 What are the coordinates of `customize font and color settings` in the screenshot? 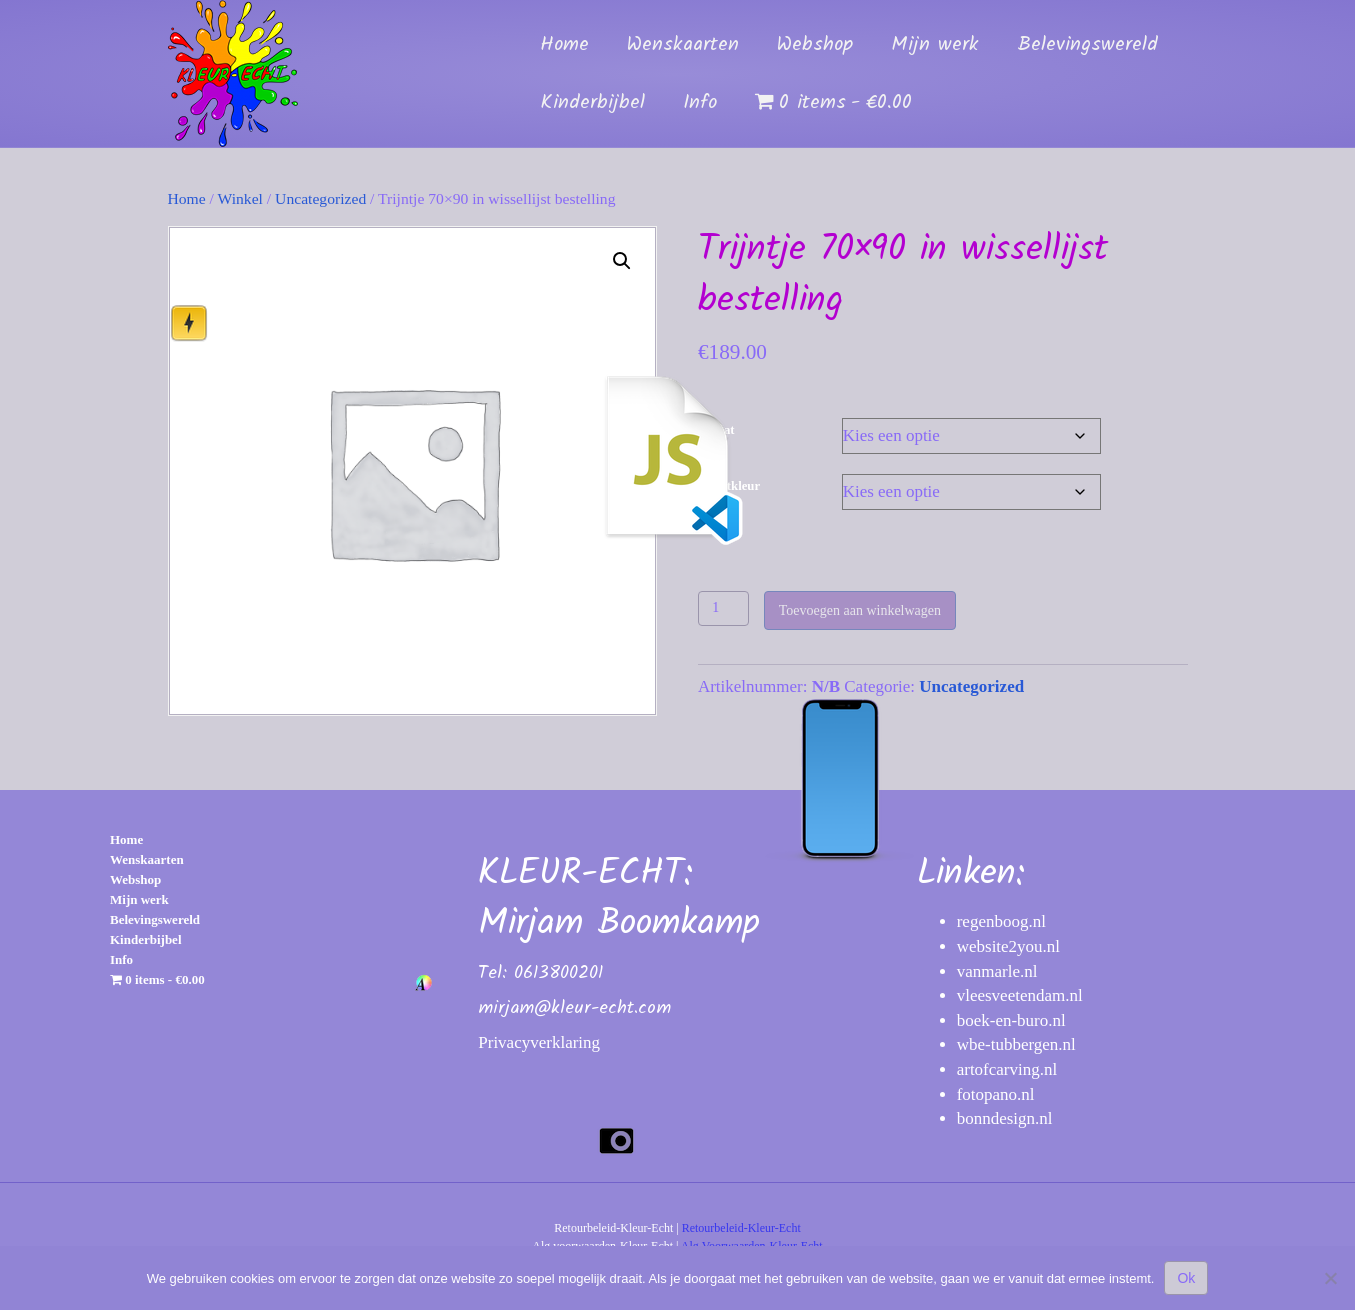 It's located at (423, 981).